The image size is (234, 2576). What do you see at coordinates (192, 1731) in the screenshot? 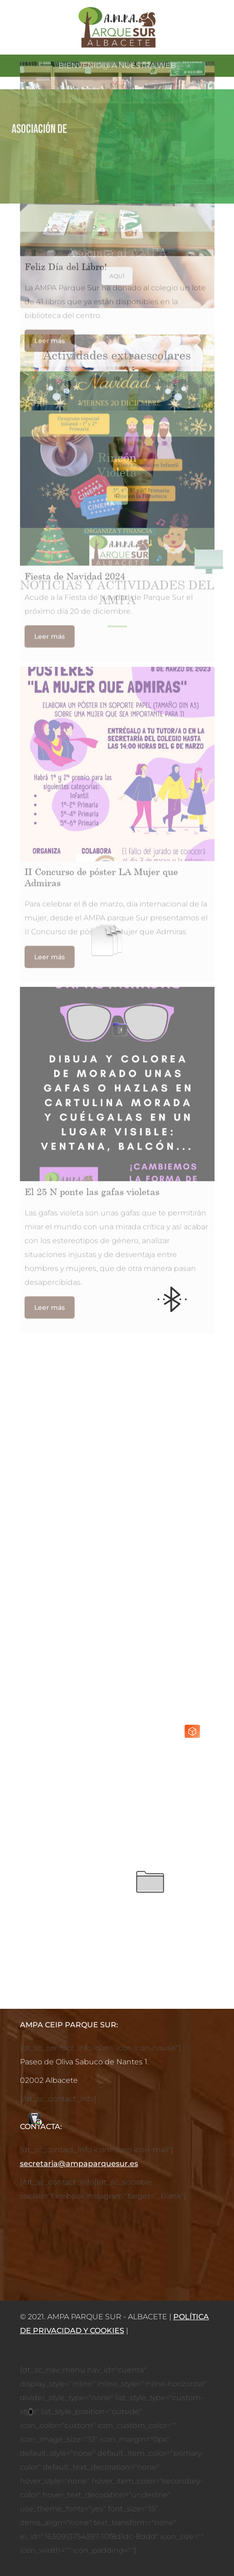
I see `open a 3D model file` at bounding box center [192, 1731].